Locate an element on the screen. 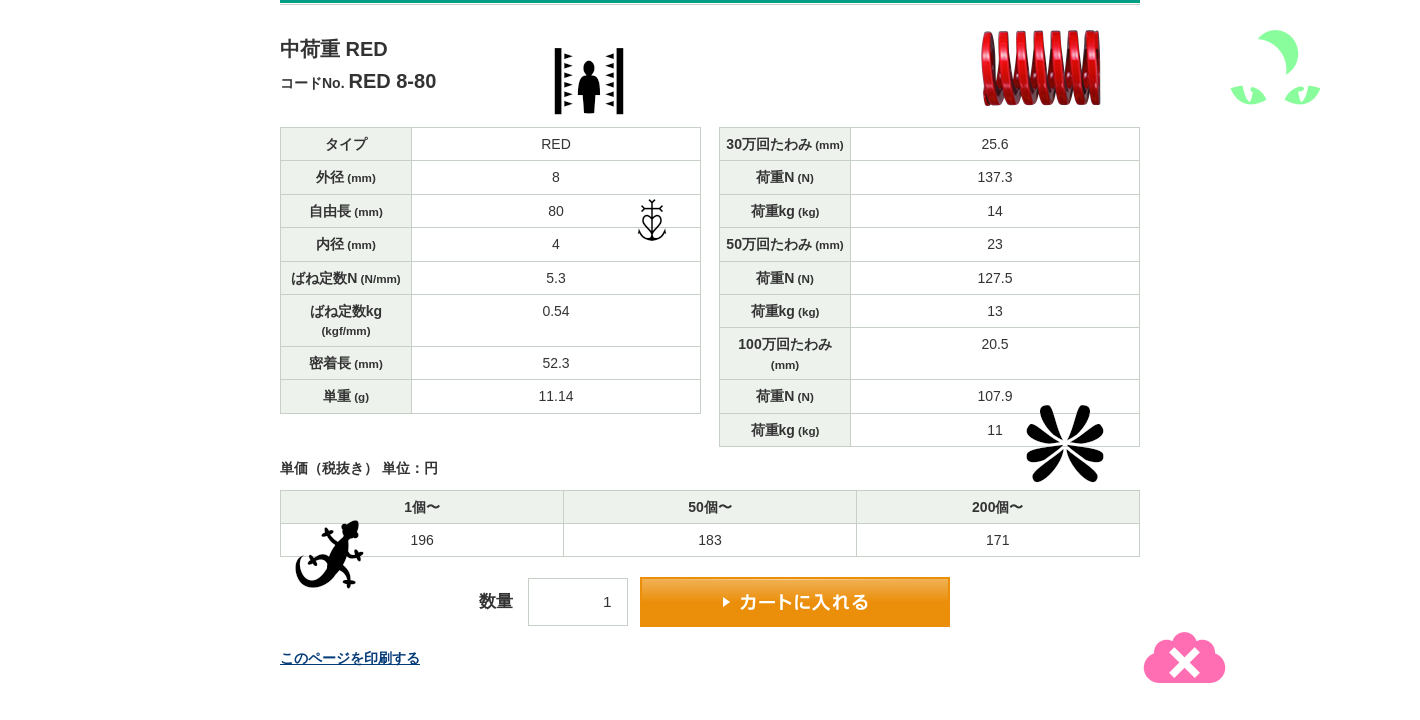  indicates a toxic or hazardous area in gameplay is located at coordinates (1184, 657).